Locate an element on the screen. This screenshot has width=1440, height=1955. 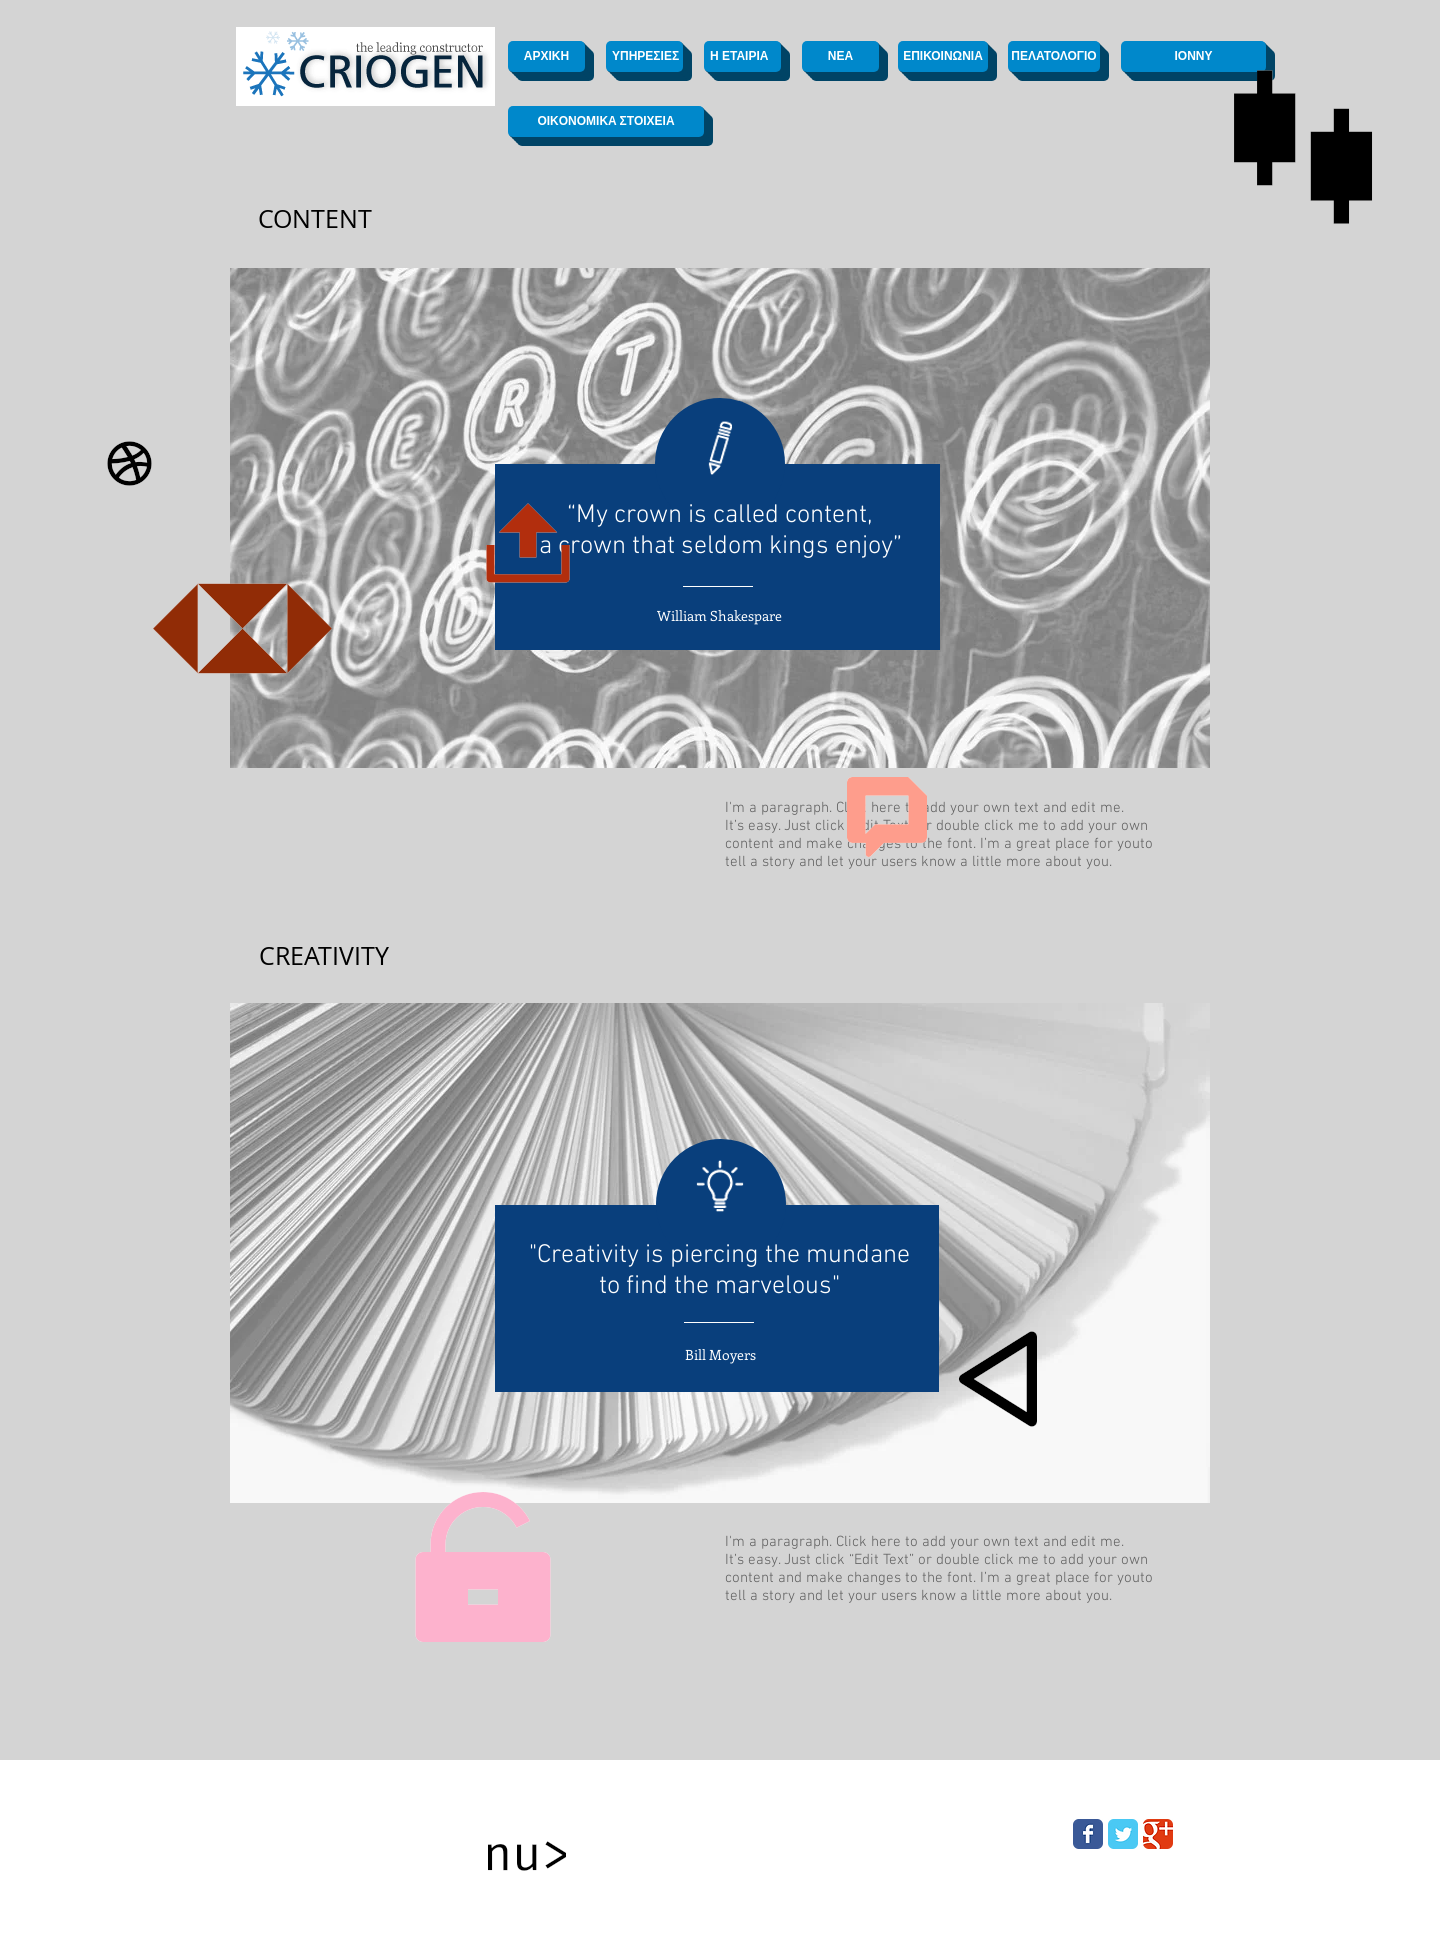
unlock a secured item or account is located at coordinates (483, 1567).